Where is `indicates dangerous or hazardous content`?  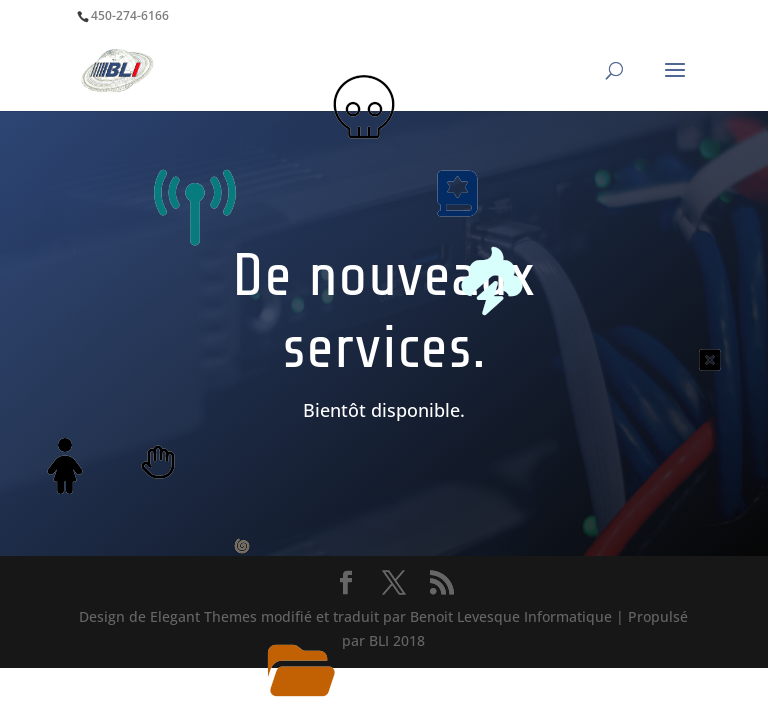 indicates dangerous or hazardous content is located at coordinates (364, 108).